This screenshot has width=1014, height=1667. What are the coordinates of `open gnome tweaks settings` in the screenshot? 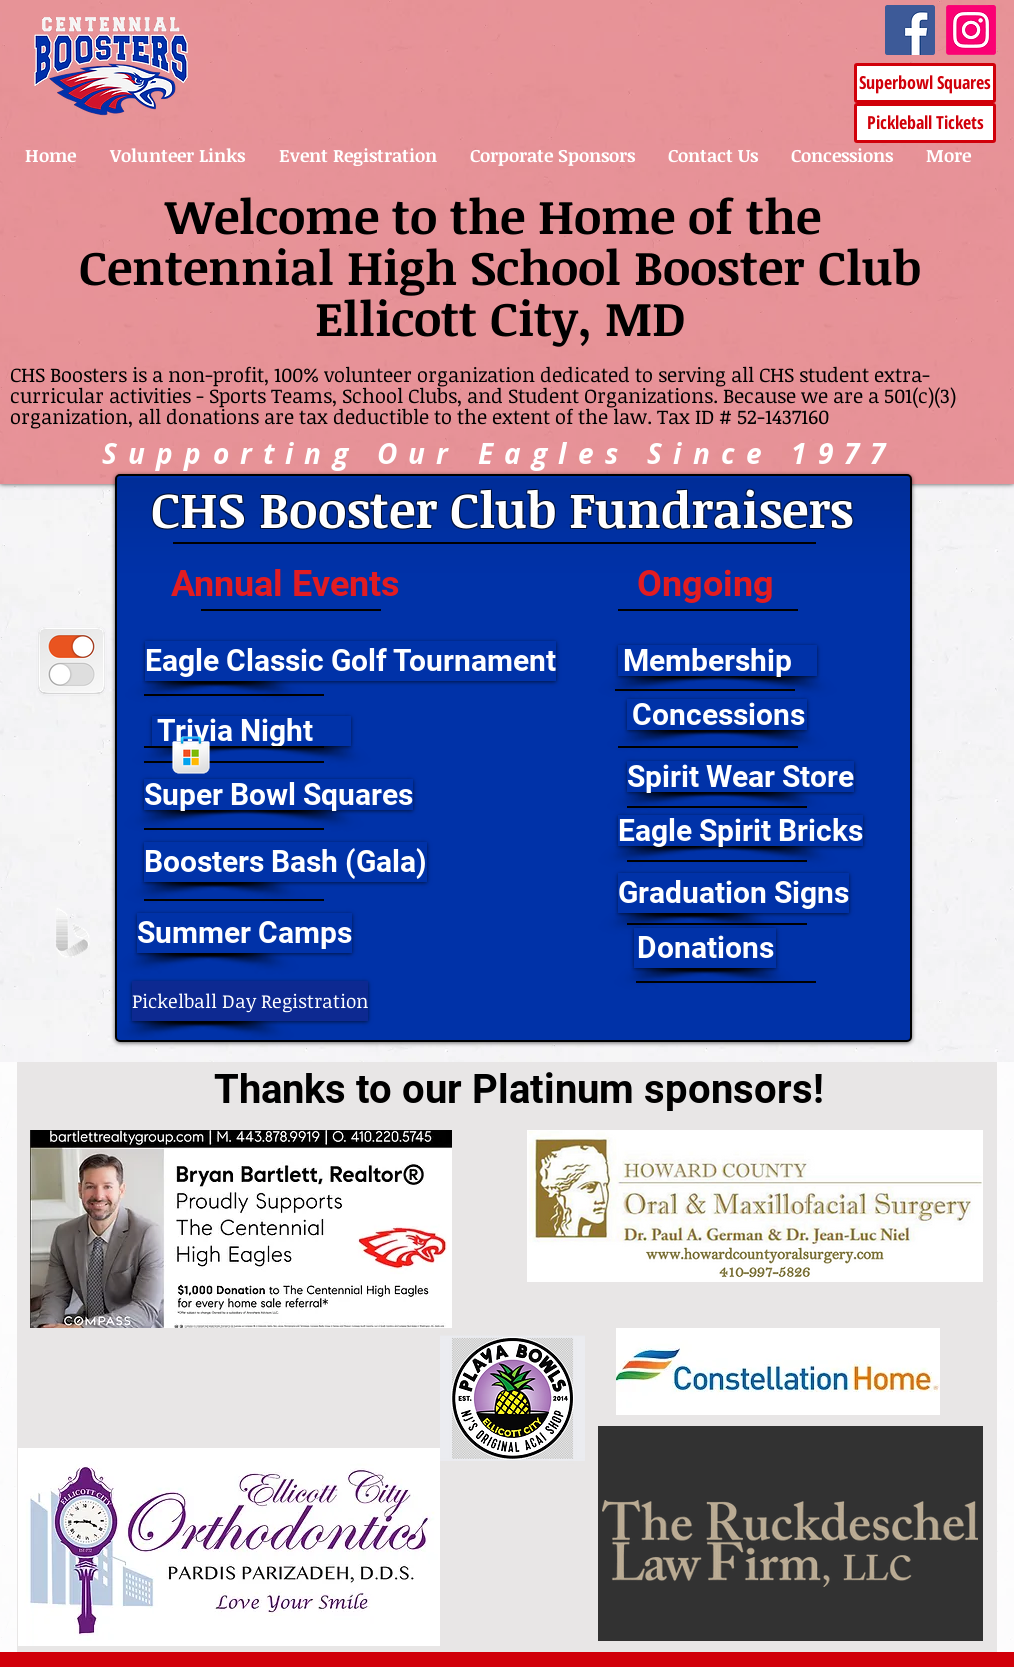 It's located at (71, 660).